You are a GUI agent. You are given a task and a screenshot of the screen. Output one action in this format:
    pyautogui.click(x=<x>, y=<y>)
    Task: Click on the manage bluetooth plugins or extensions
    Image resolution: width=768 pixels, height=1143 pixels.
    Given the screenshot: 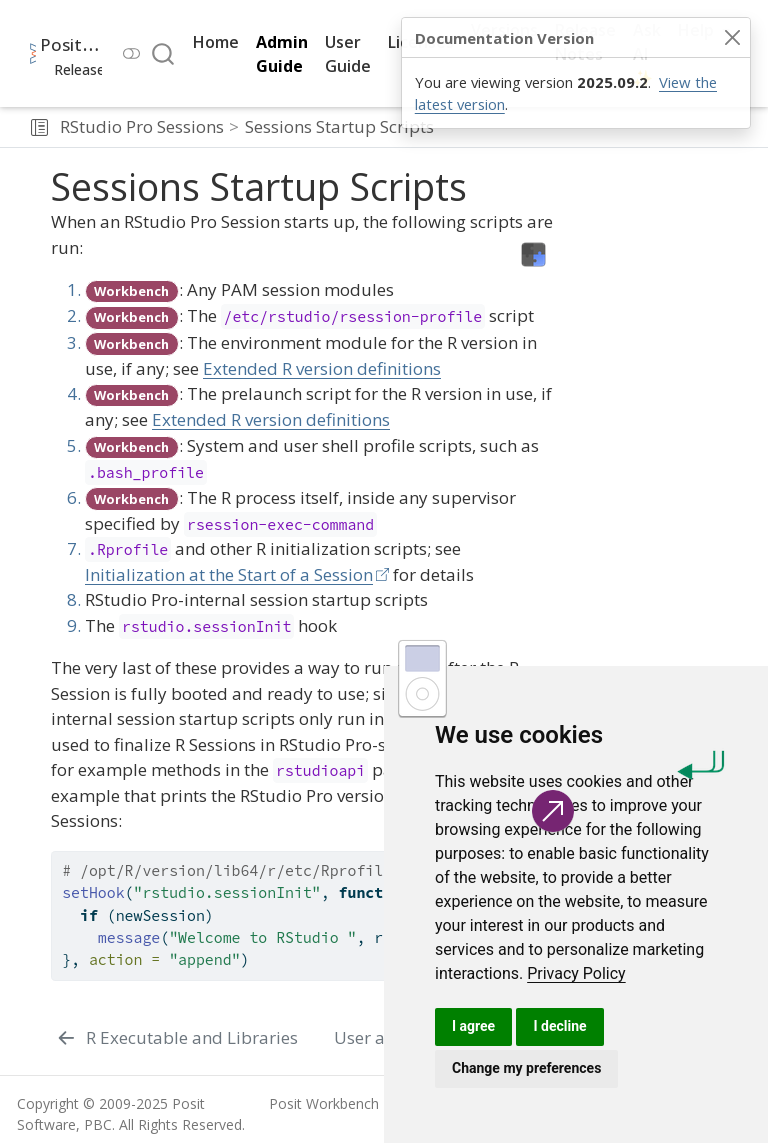 What is the action you would take?
    pyautogui.click(x=533, y=254)
    